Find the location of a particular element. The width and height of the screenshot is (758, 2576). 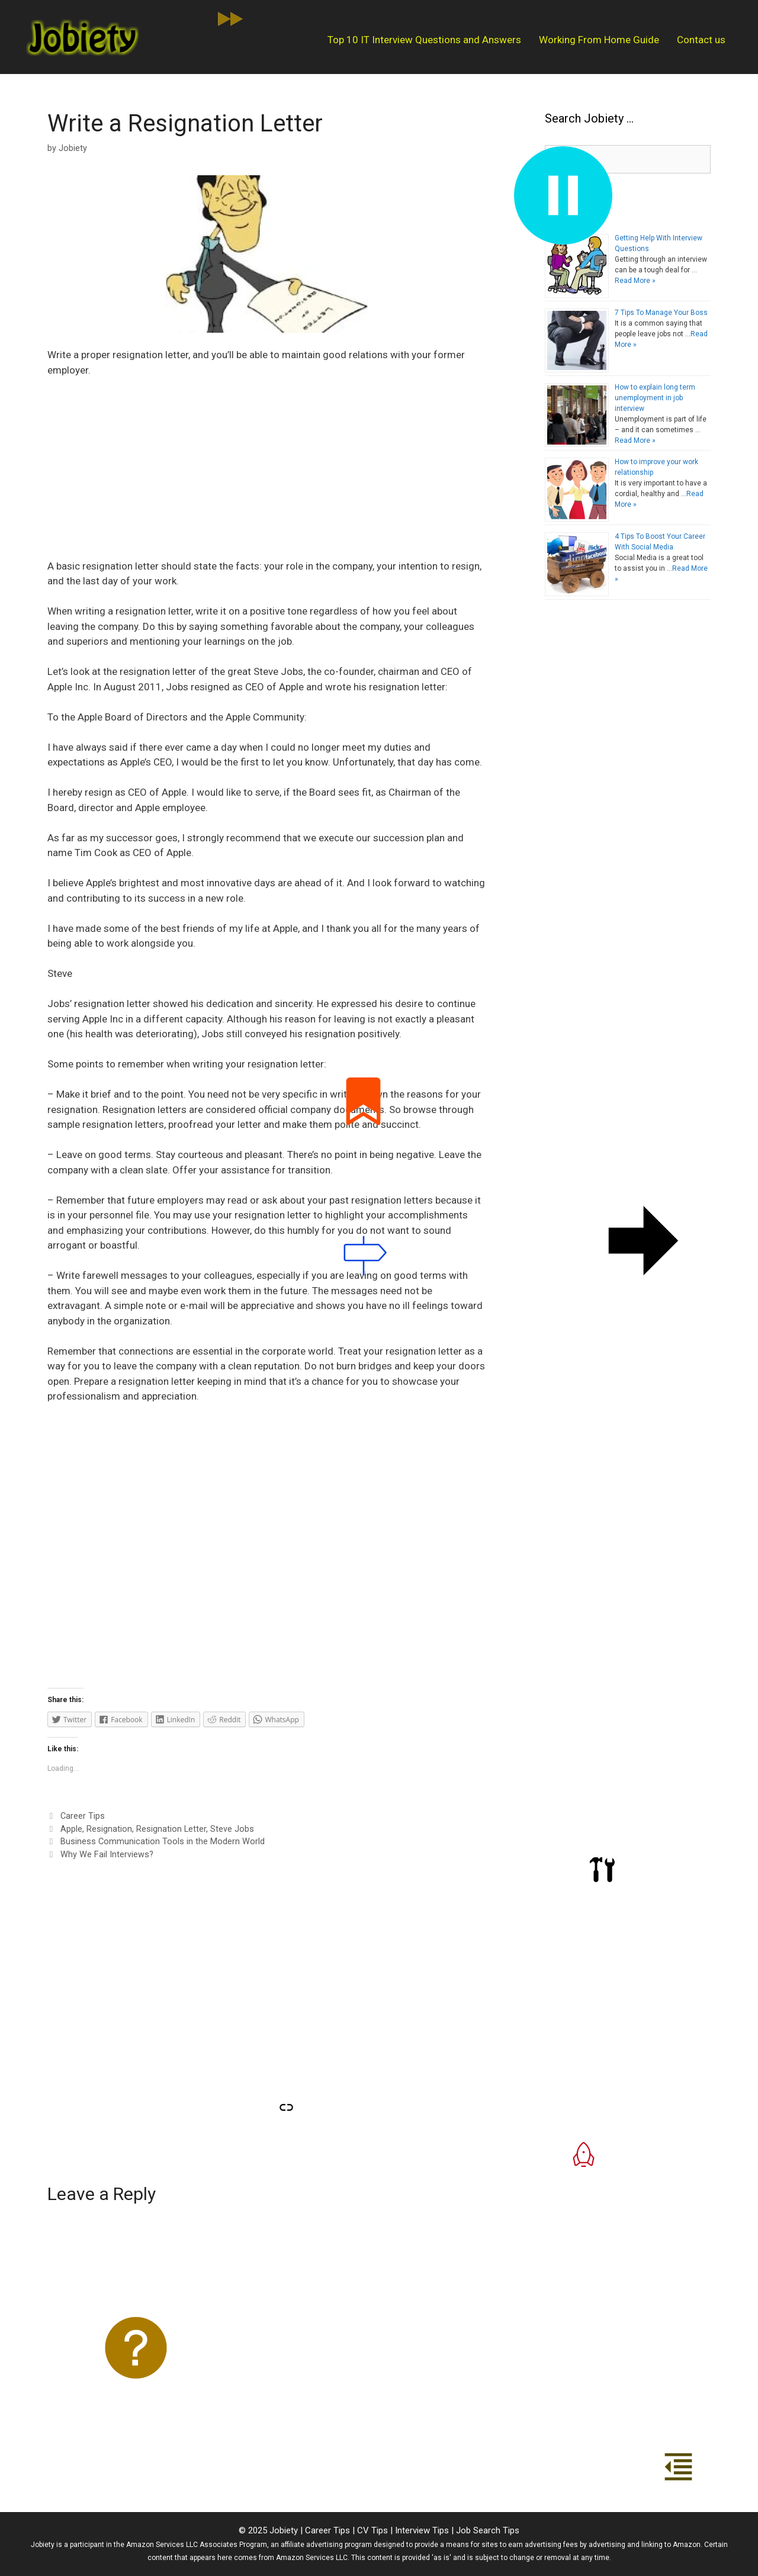

decrease text indentation is located at coordinates (678, 2466).